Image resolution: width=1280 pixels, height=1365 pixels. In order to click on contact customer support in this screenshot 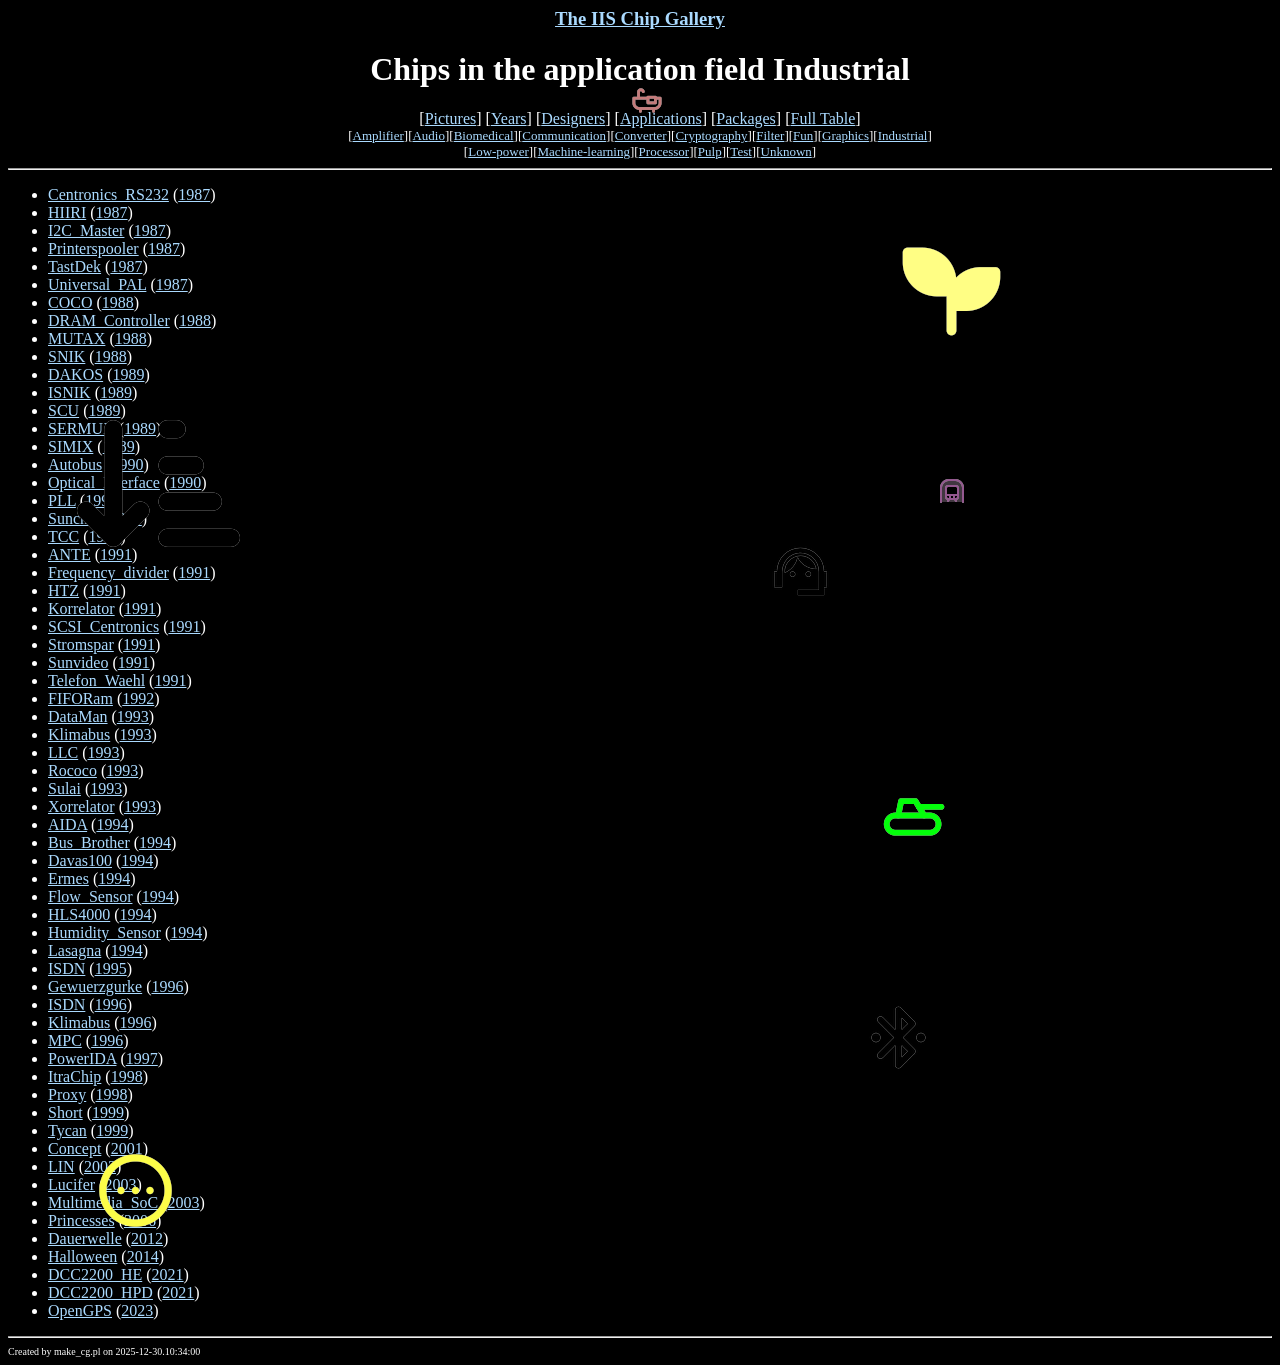, I will do `click(800, 571)`.